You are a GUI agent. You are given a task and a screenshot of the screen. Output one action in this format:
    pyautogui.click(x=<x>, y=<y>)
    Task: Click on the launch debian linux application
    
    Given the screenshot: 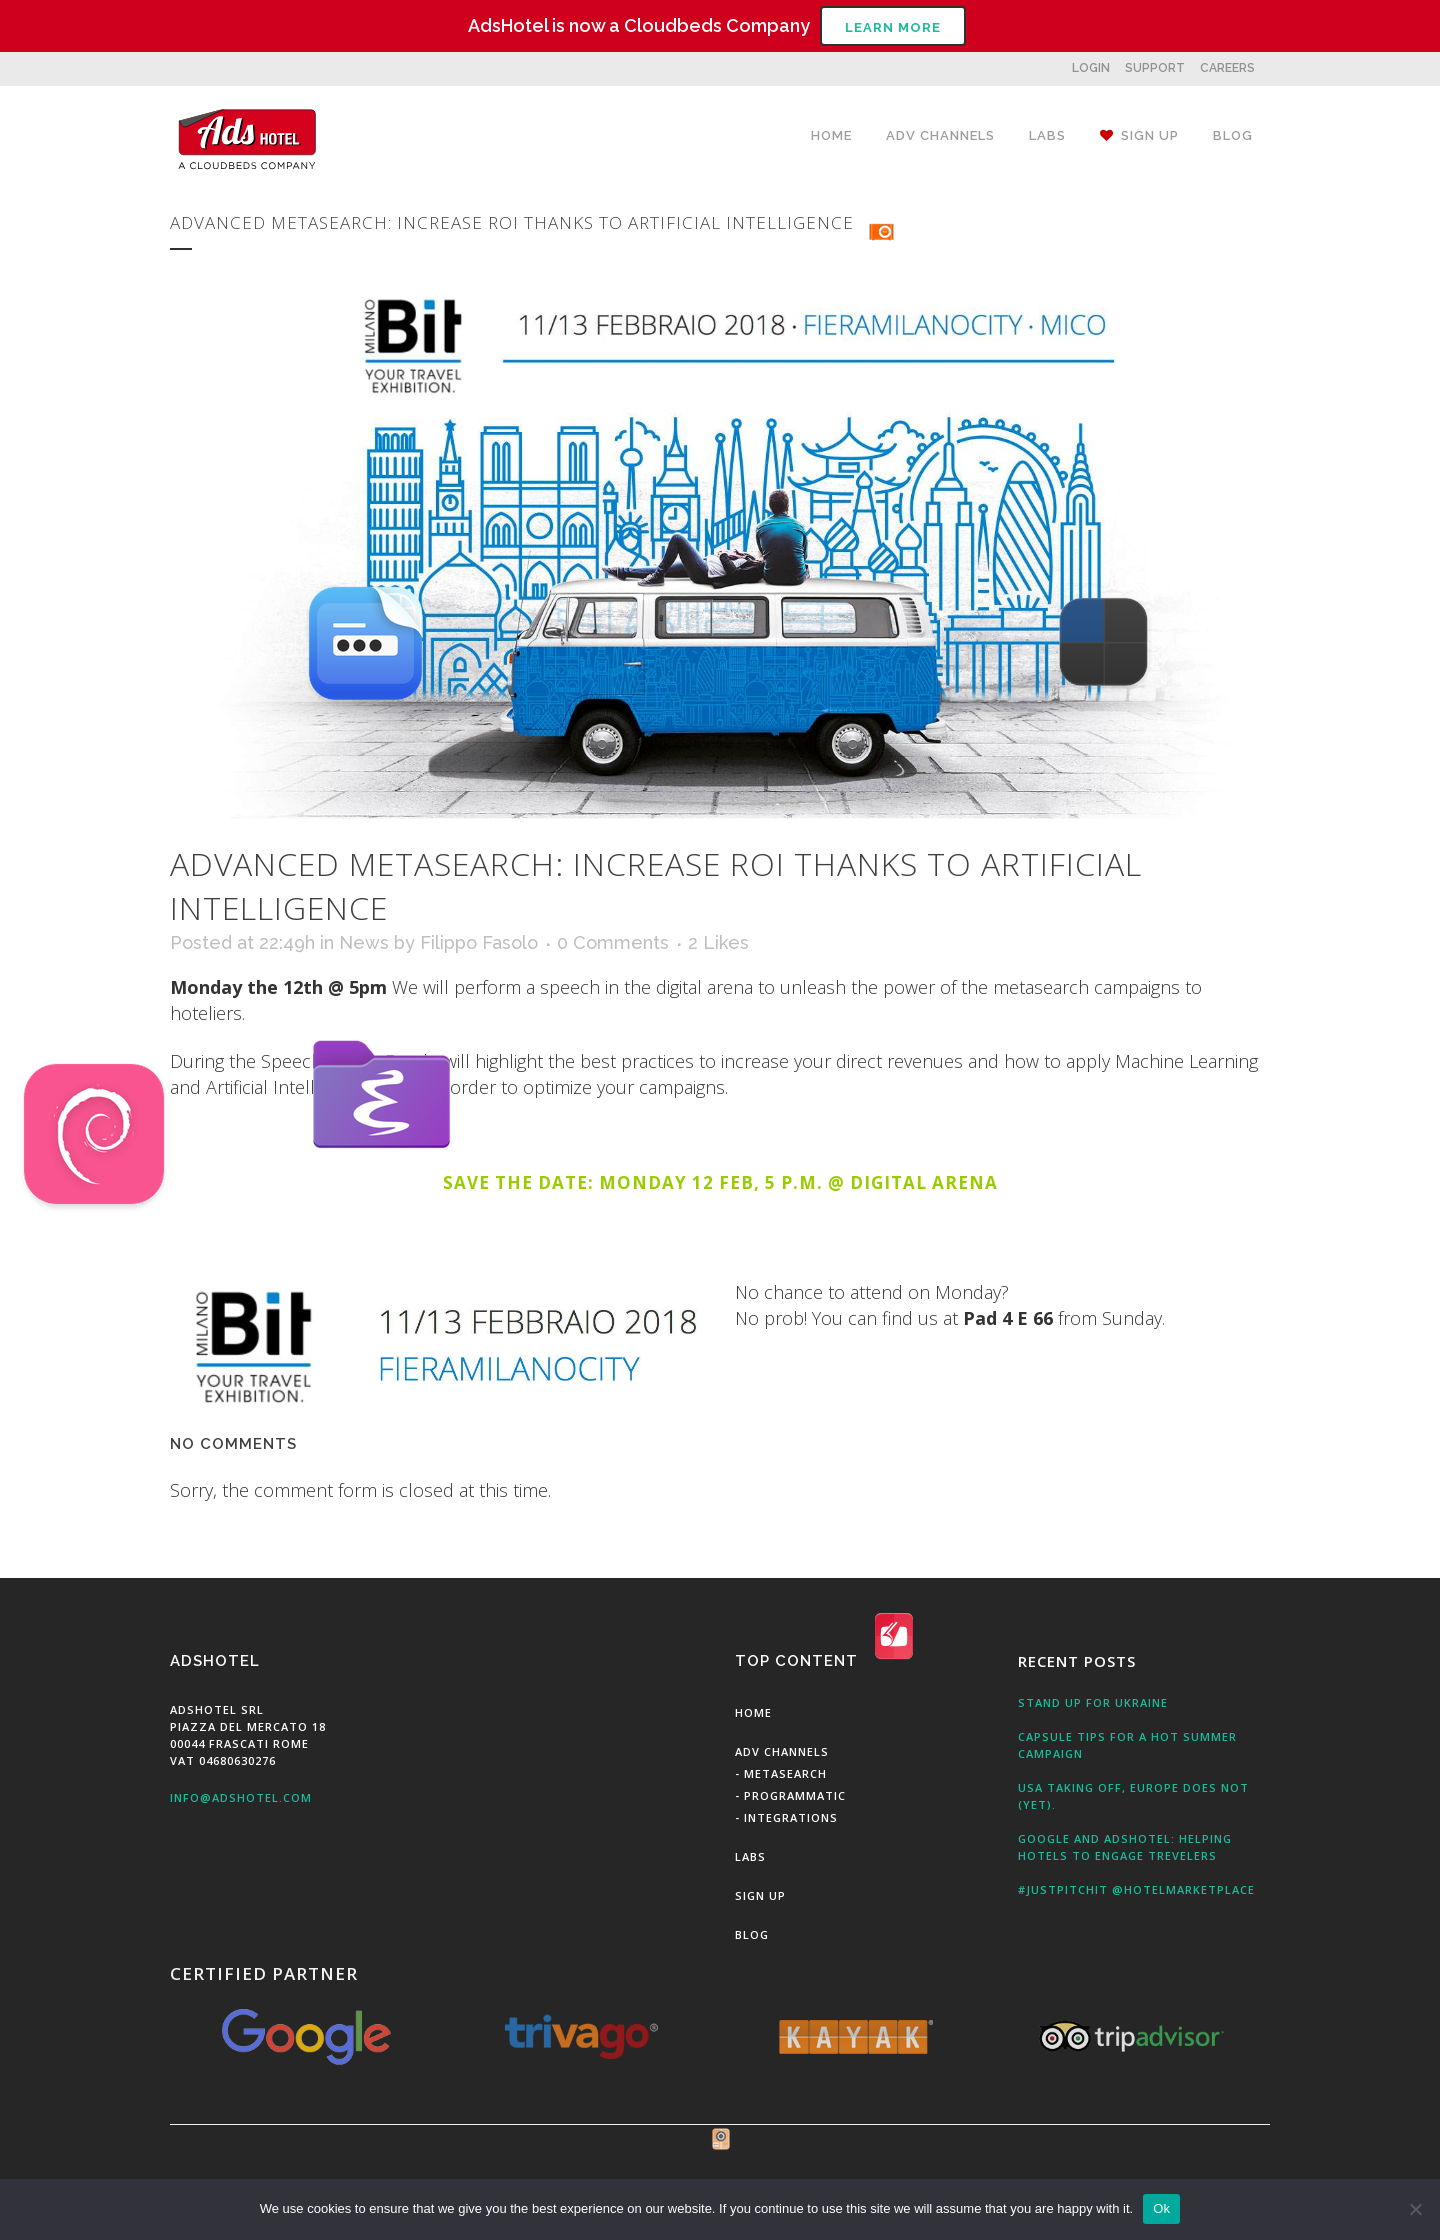 What is the action you would take?
    pyautogui.click(x=94, y=1134)
    